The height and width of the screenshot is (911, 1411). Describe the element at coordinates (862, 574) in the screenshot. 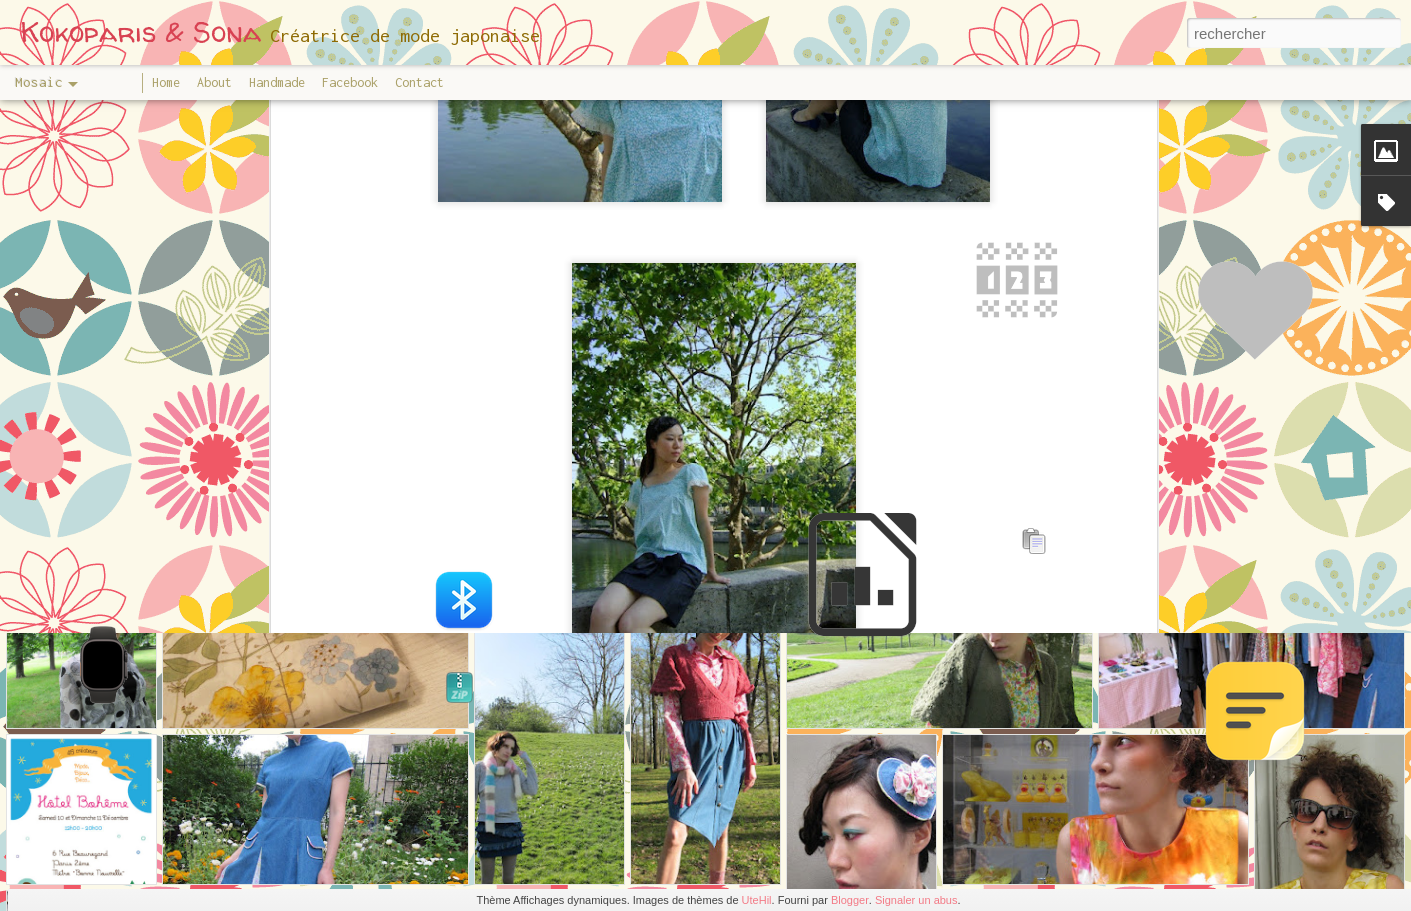

I see `open LibreOffice Calc spreadsheet application` at that location.